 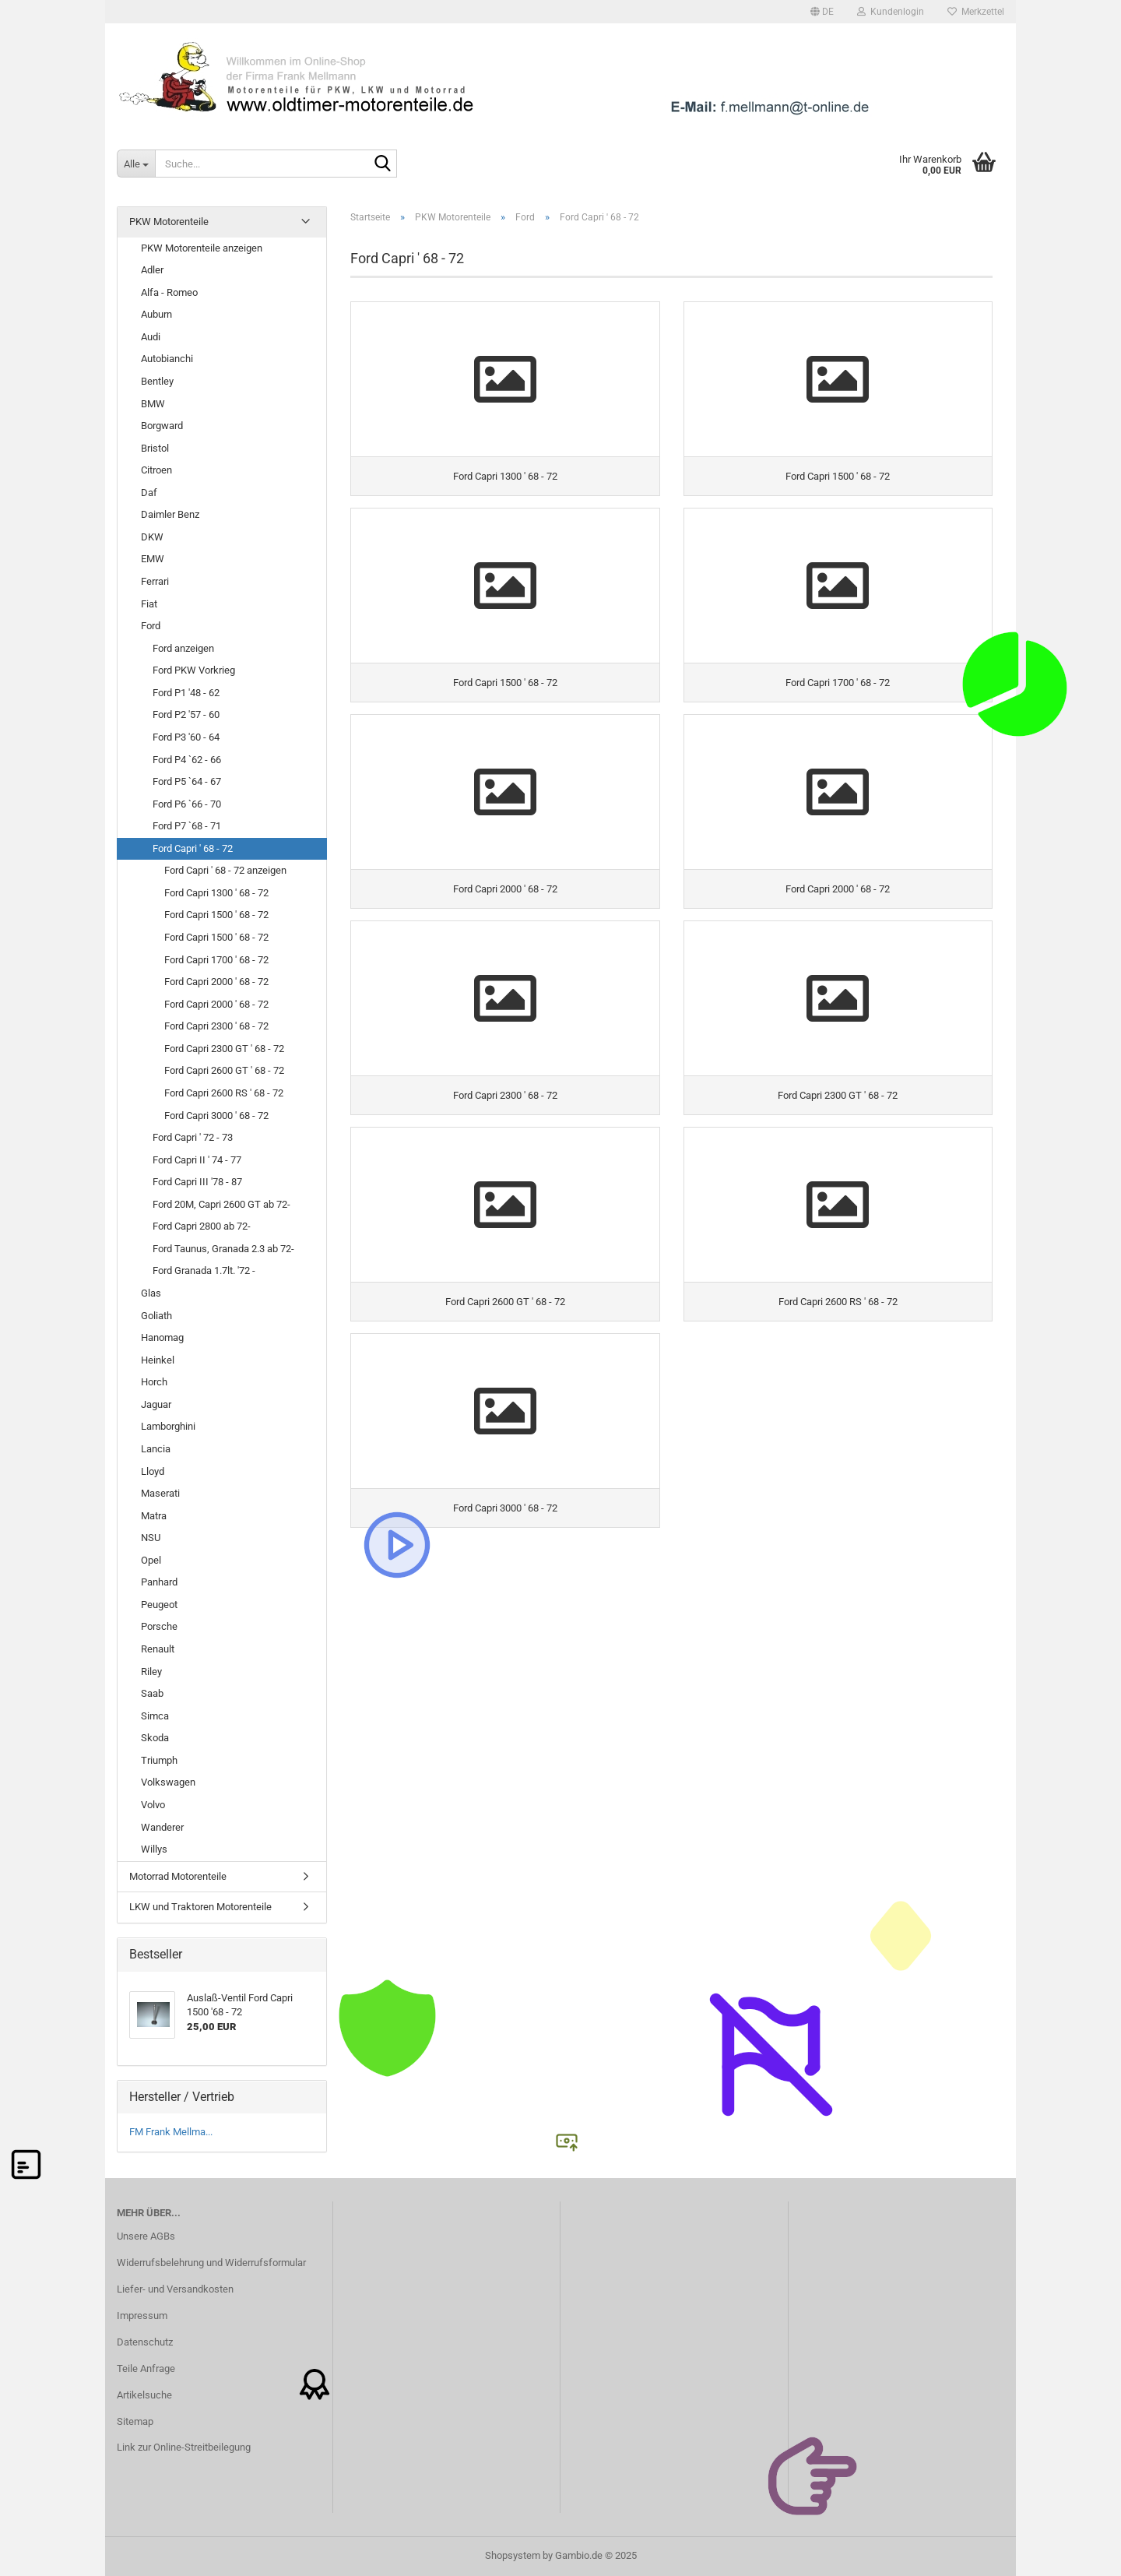 I want to click on disable flag or marker, so click(x=771, y=2054).